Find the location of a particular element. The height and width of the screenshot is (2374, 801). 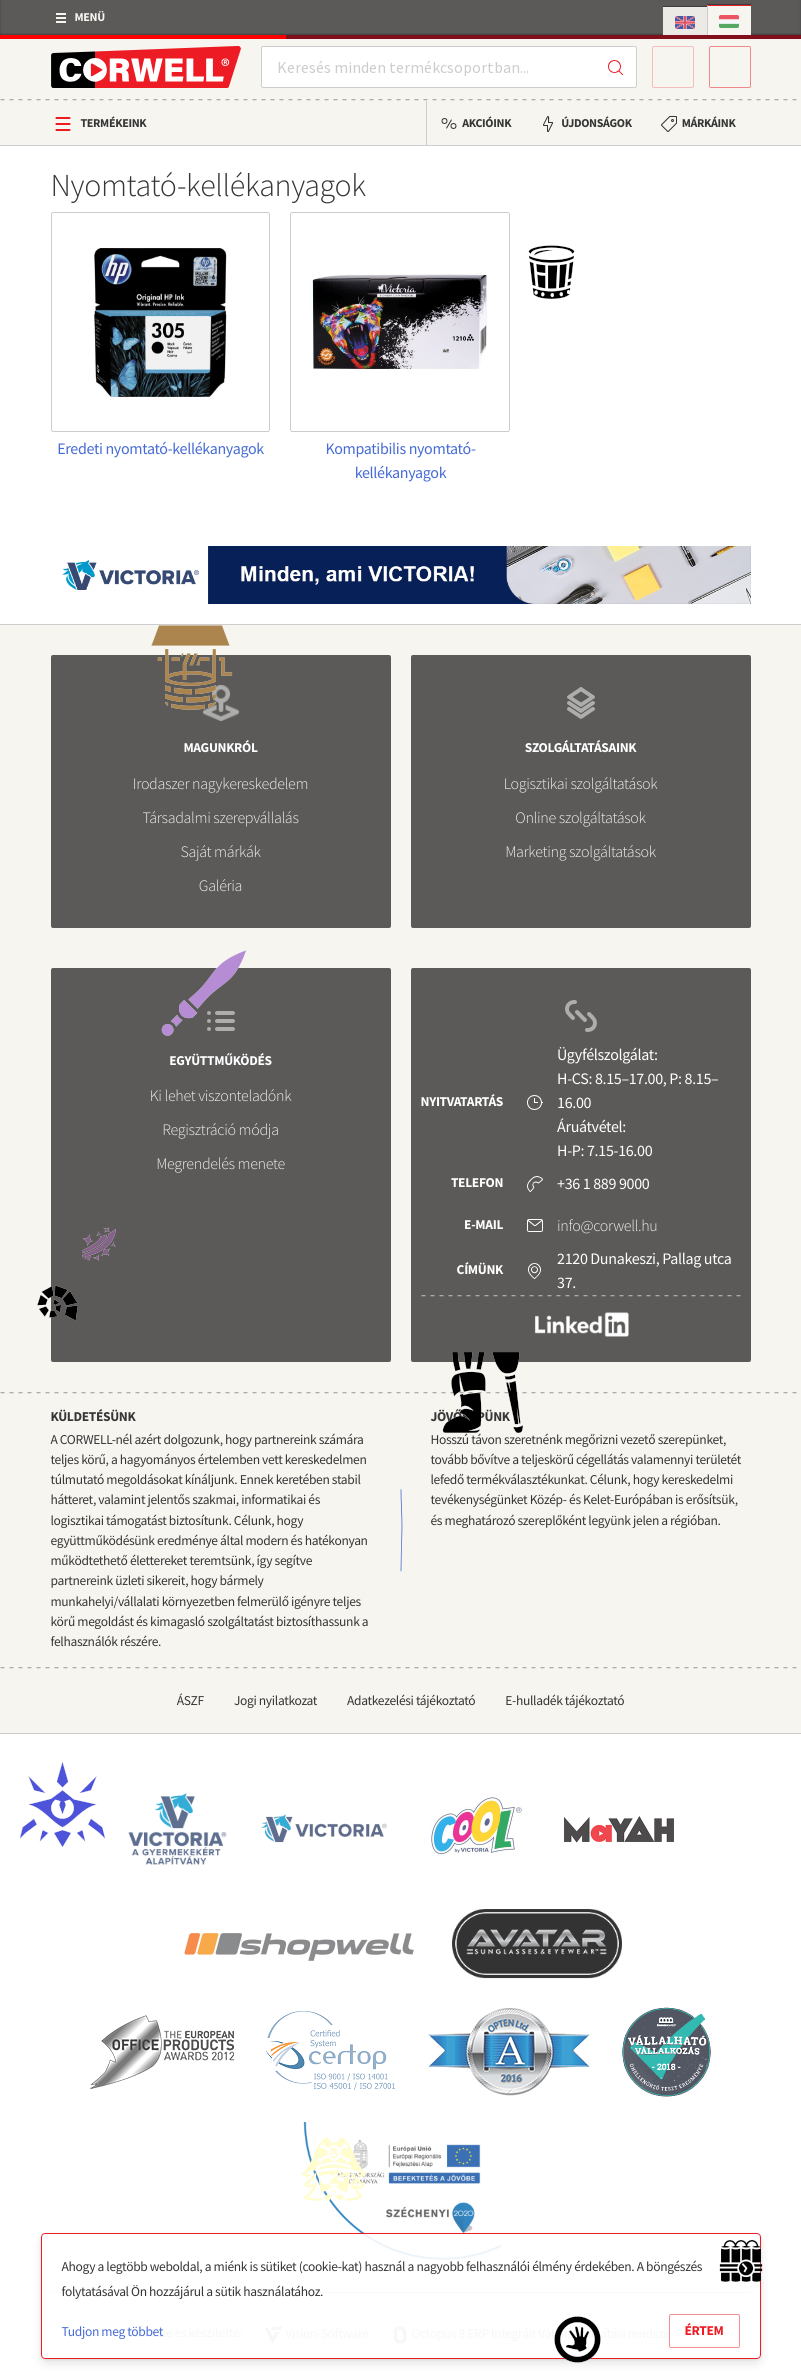

access water or resource collection point is located at coordinates (190, 667).